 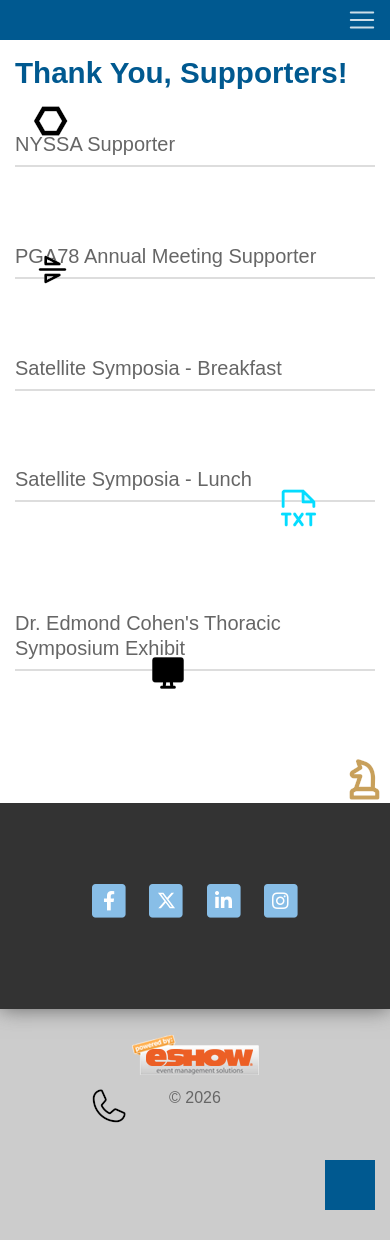 What do you see at coordinates (168, 673) in the screenshot?
I see `view on desktop display` at bounding box center [168, 673].